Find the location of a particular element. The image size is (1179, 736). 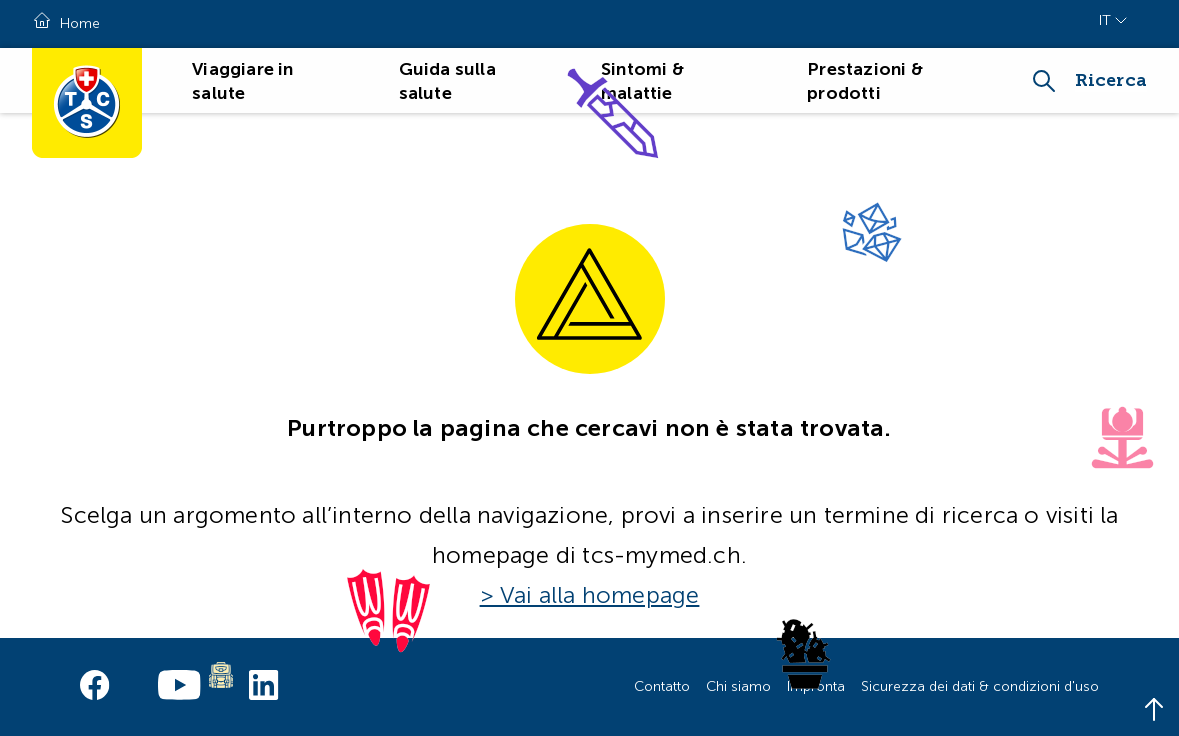

access meditation or mindfulness features is located at coordinates (1122, 437).